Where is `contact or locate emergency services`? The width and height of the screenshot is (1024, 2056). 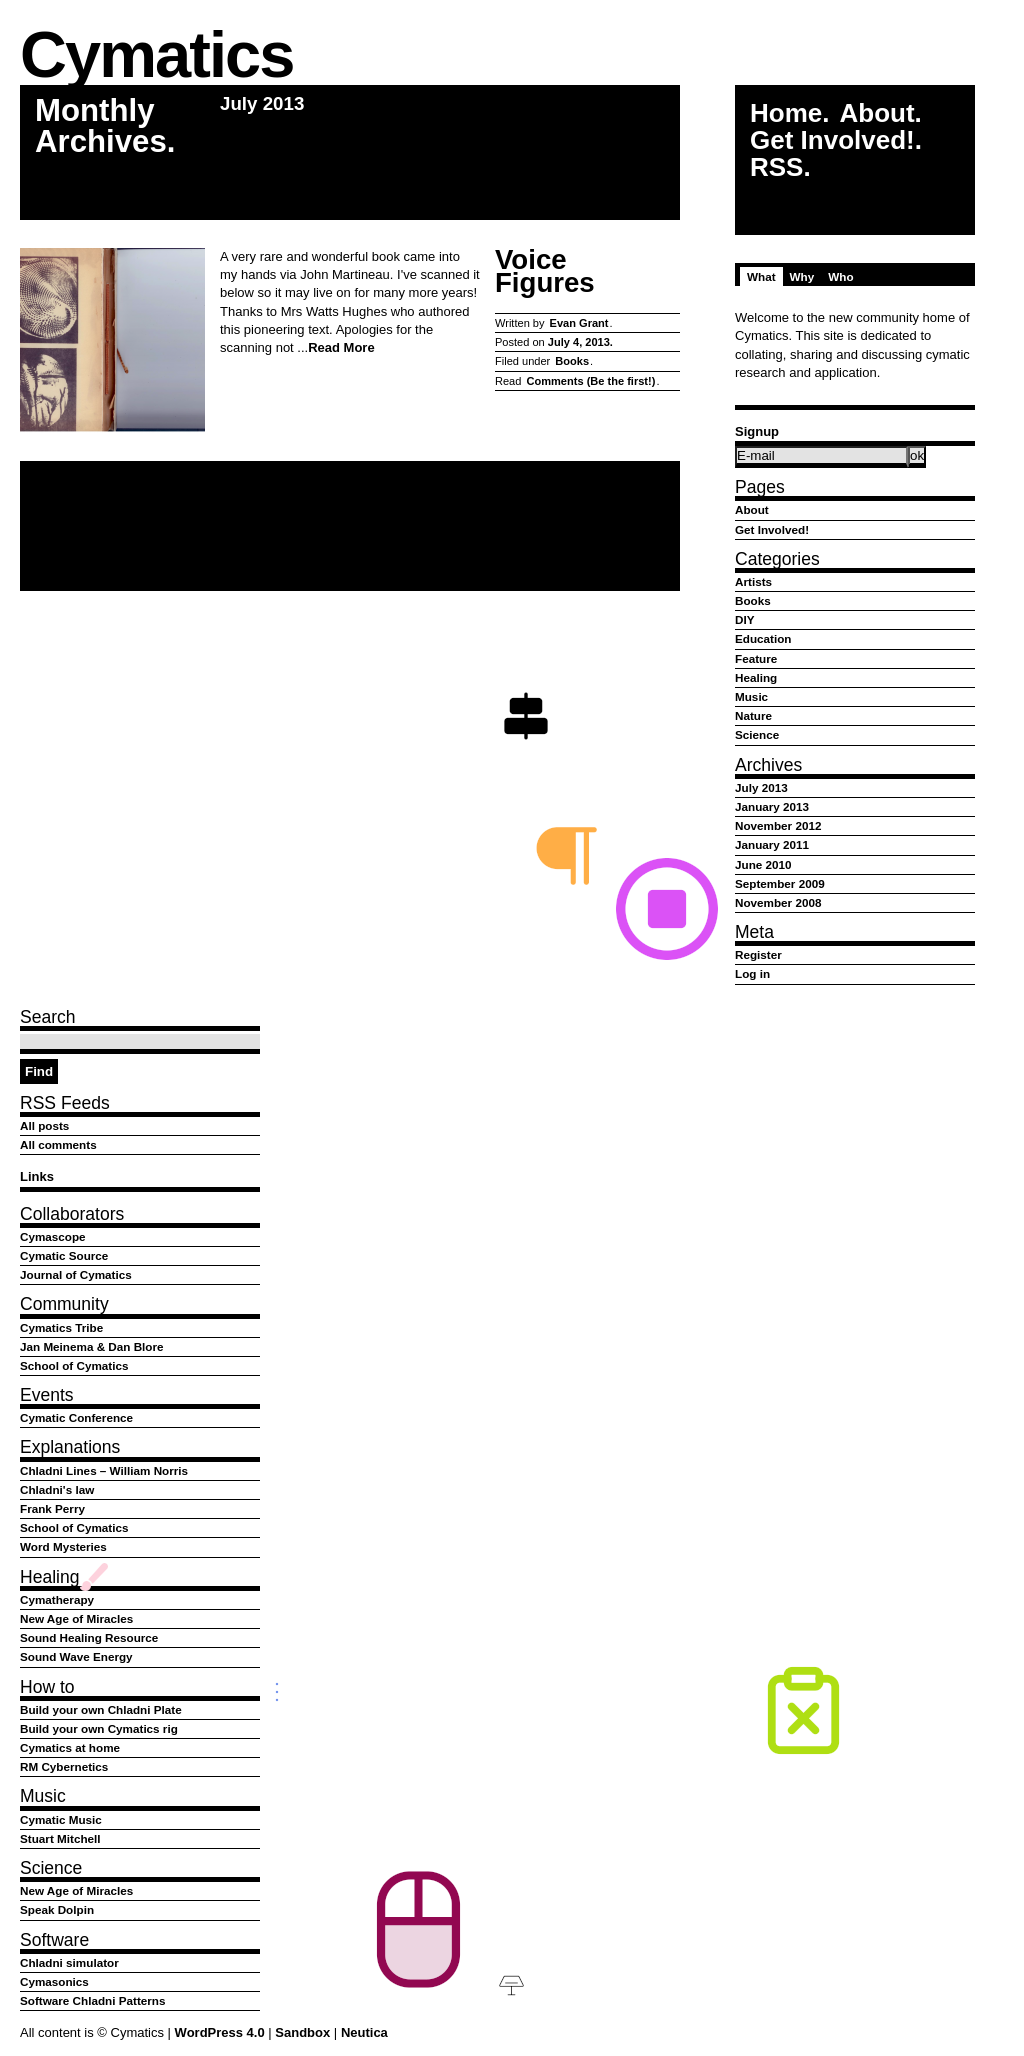
contact or locate emergency services is located at coordinates (635, 1564).